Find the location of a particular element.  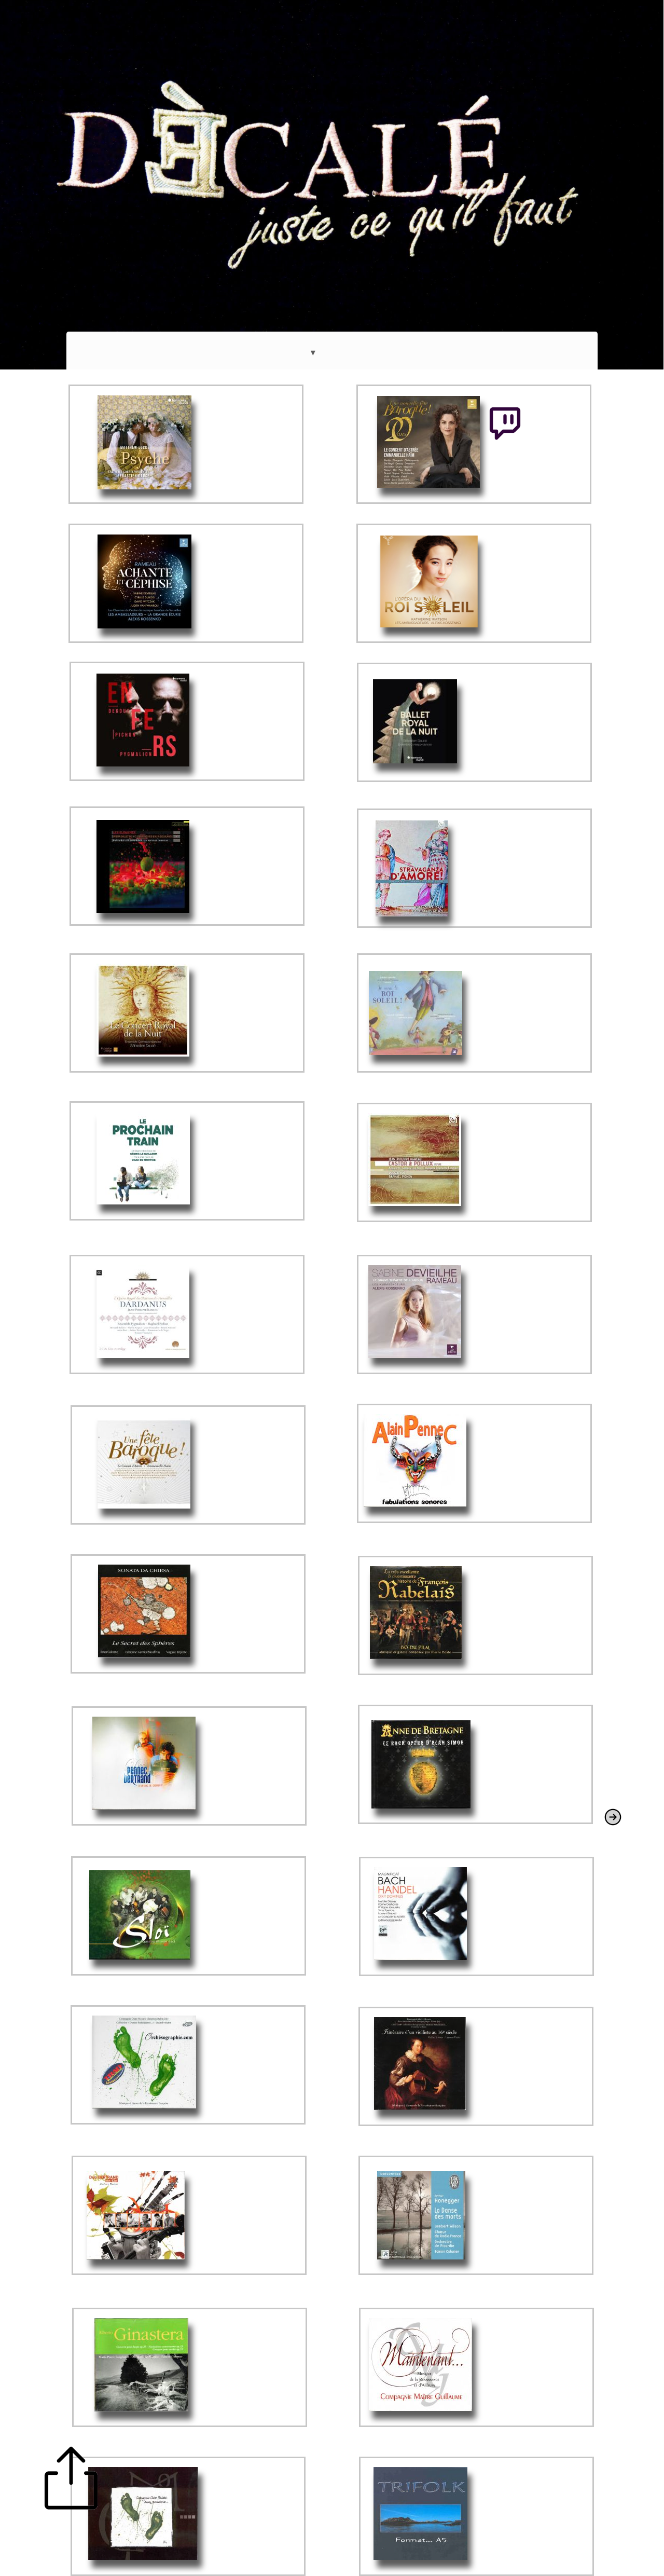

export or share content to another app is located at coordinates (71, 2481).